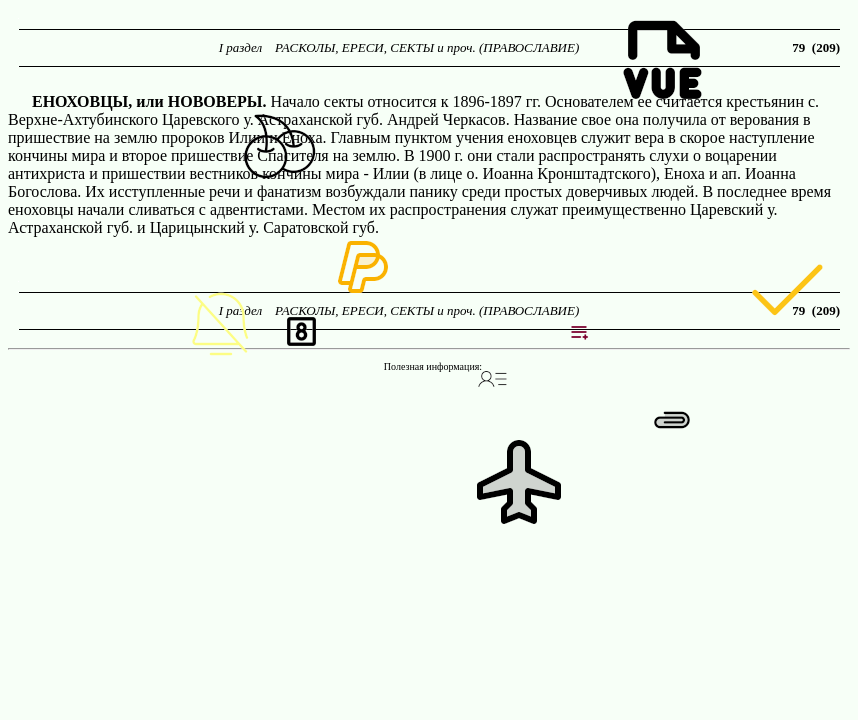 Image resolution: width=858 pixels, height=720 pixels. I want to click on attach a file to your message, so click(672, 420).